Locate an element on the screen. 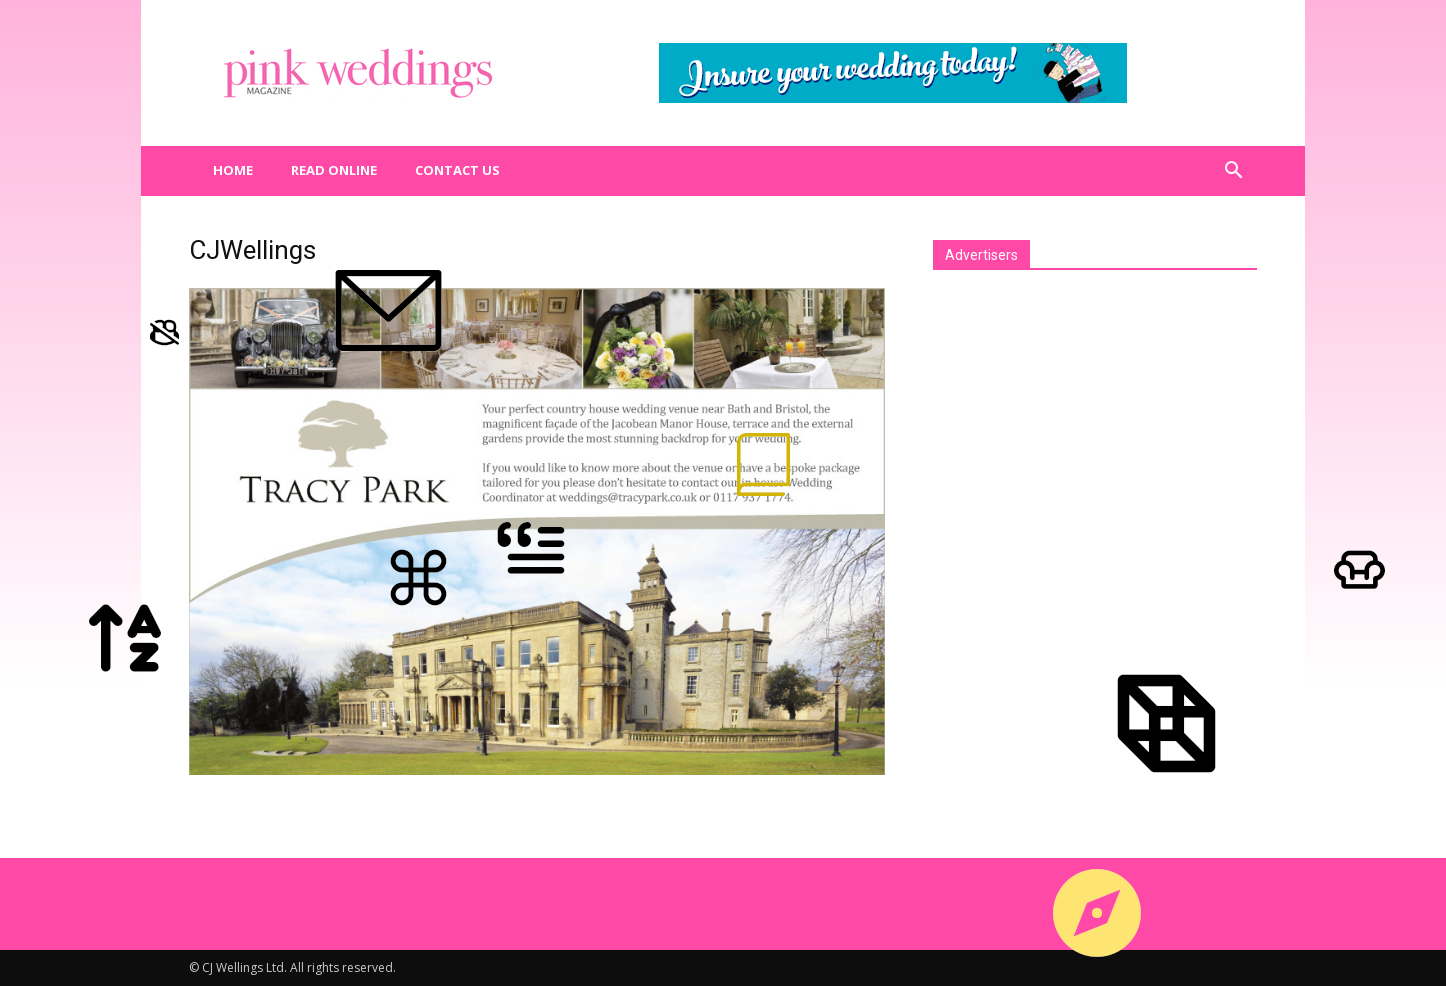 The image size is (1446, 986). open your email inbox is located at coordinates (388, 310).